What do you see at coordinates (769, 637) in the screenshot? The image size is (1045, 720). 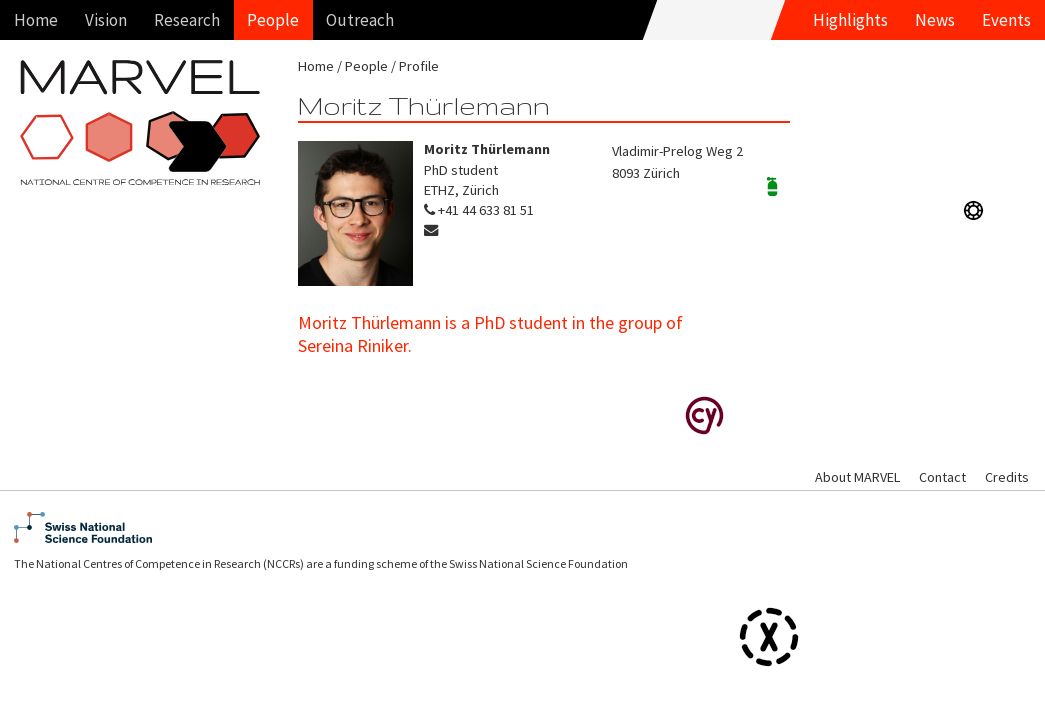 I see `cancel or remove a pending action` at bounding box center [769, 637].